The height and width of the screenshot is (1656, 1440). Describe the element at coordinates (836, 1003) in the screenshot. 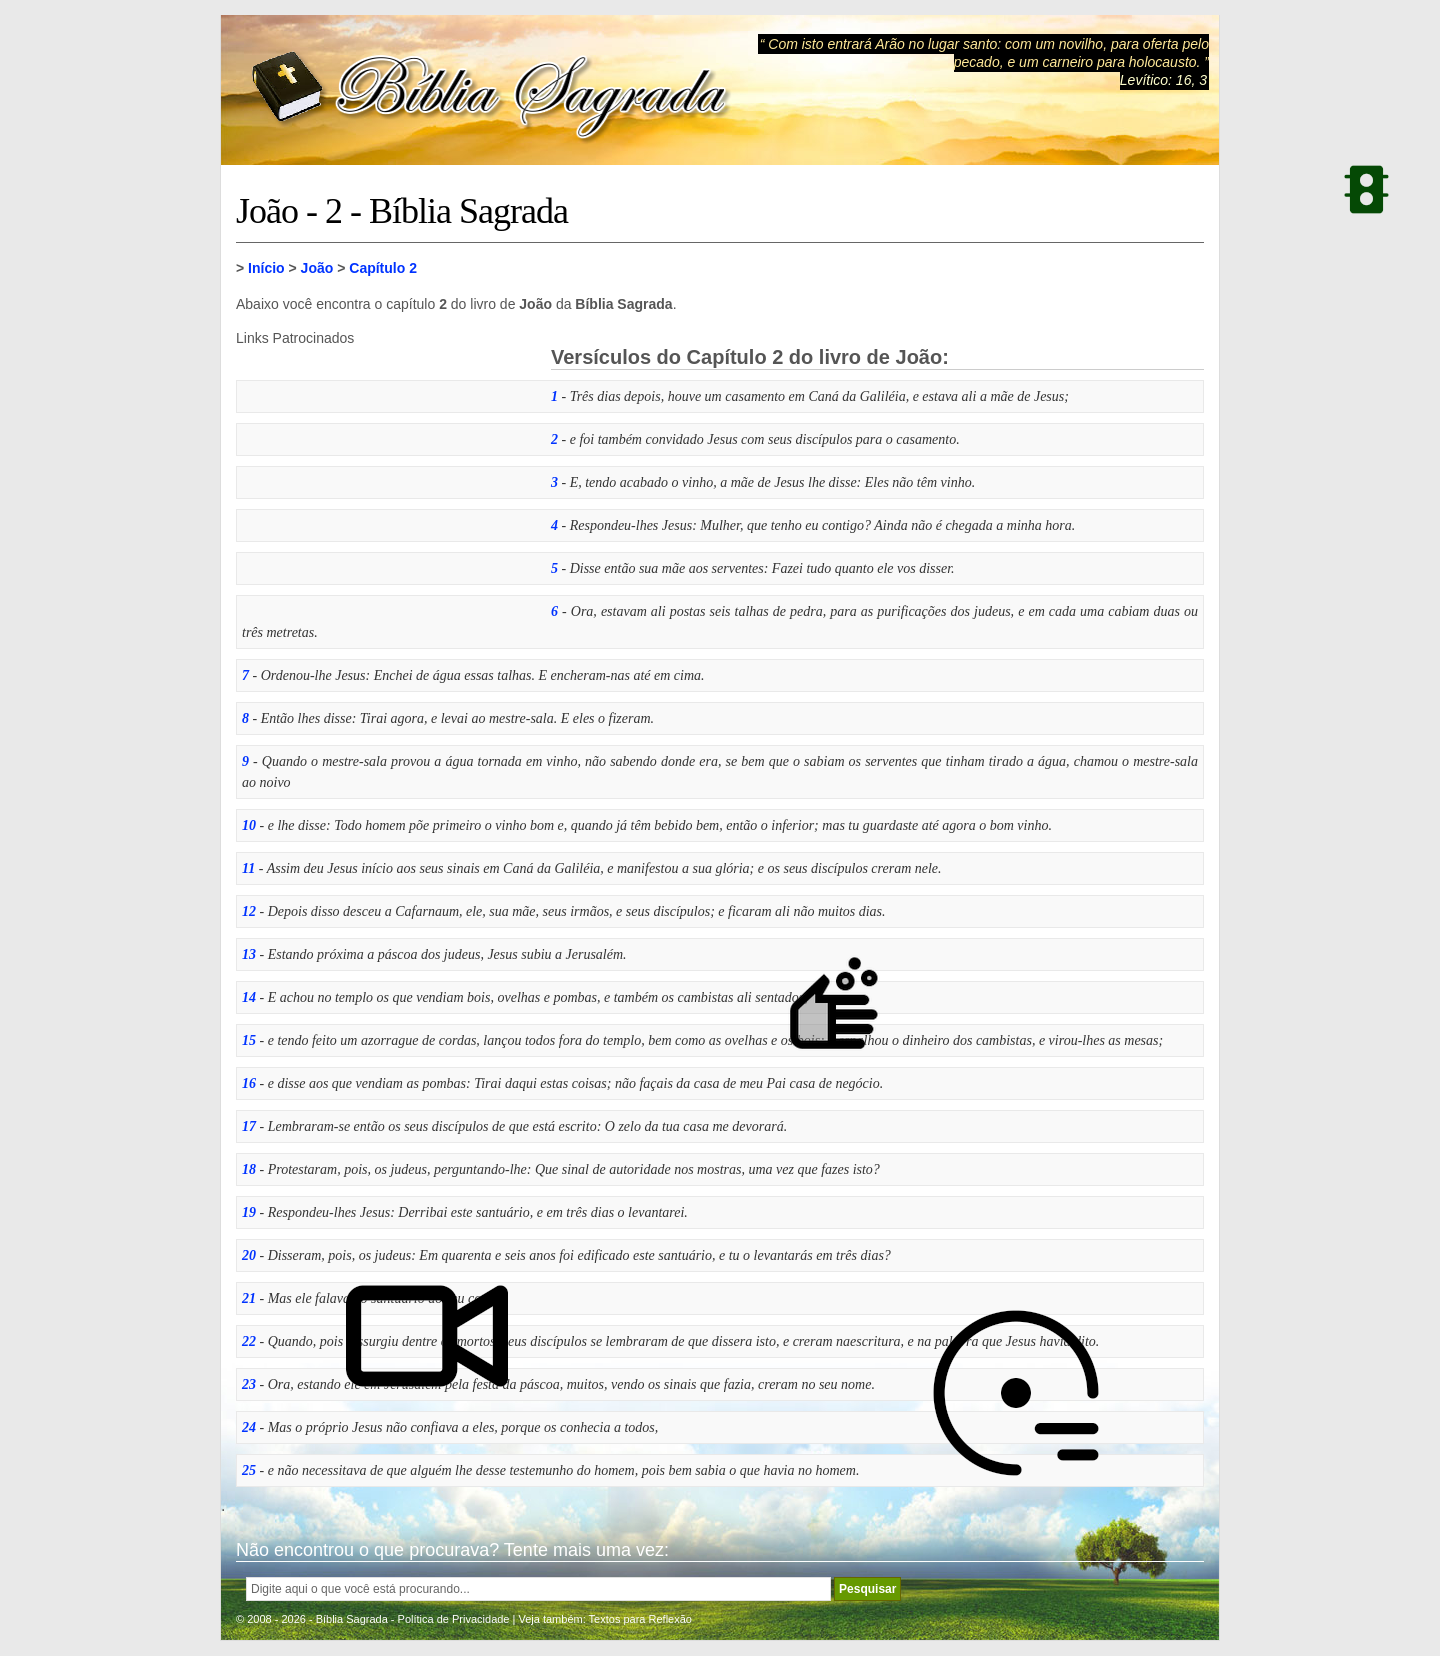

I see `indicates handwashing facilities available` at that location.